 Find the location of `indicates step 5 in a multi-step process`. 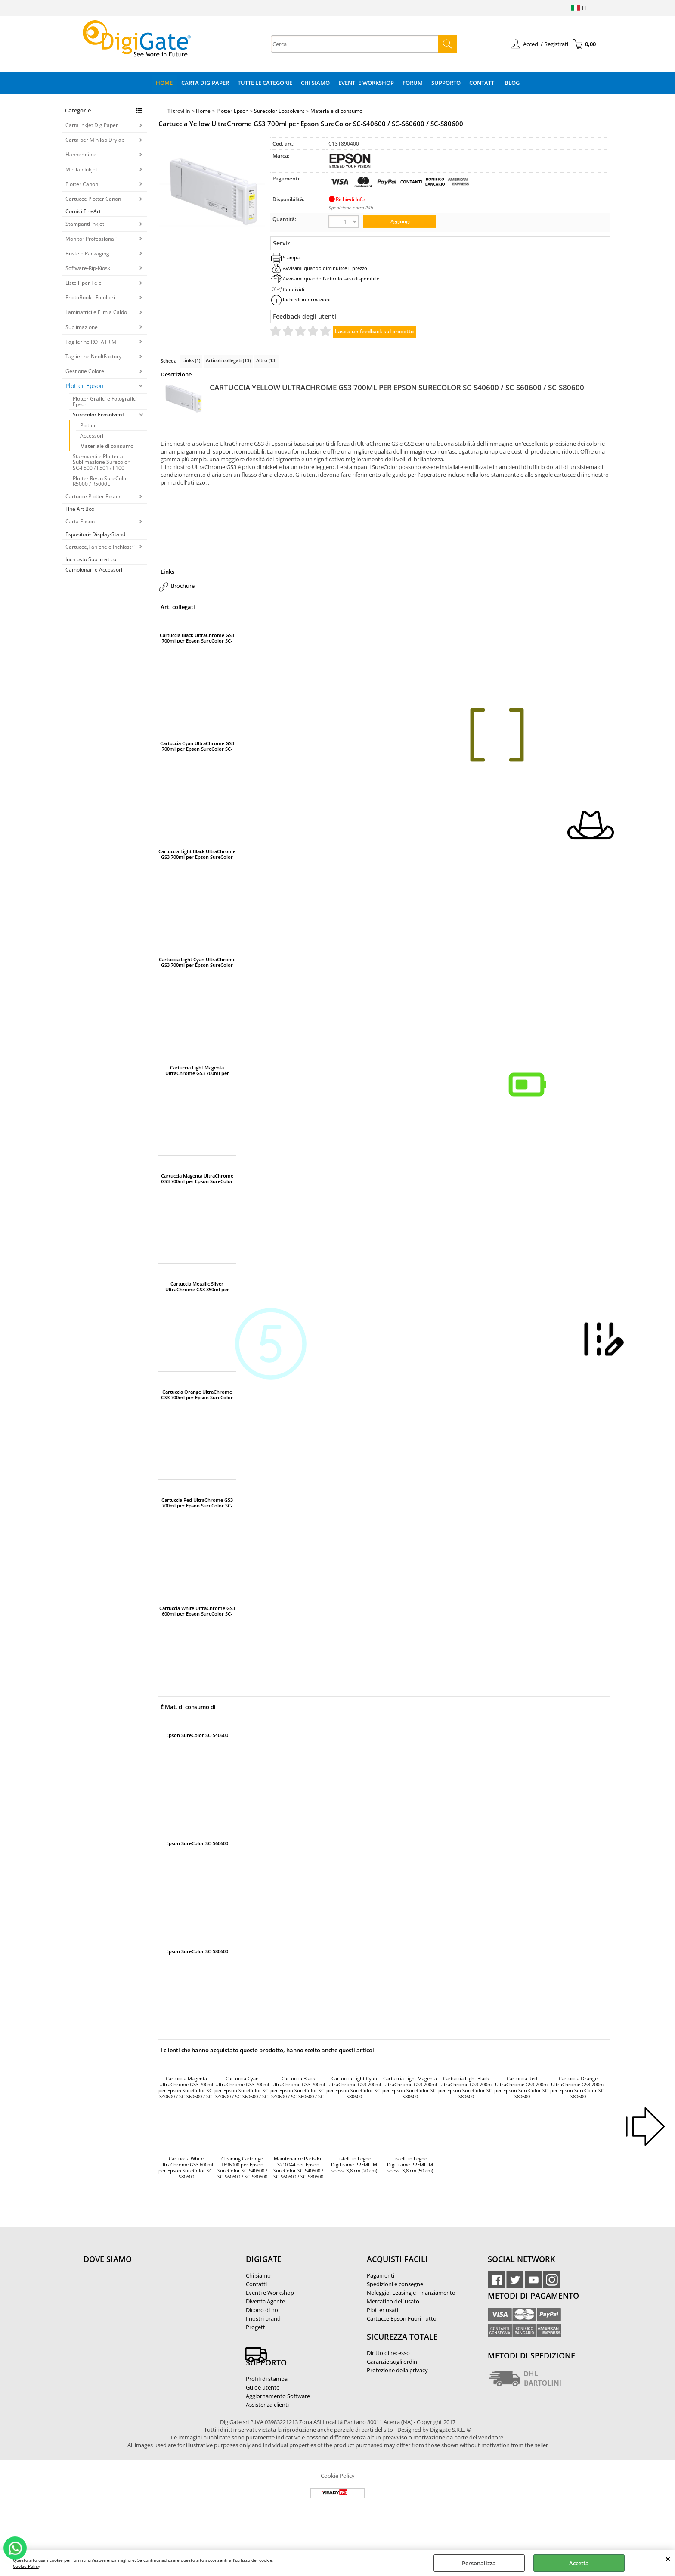

indicates step 5 in a multi-step process is located at coordinates (271, 1344).